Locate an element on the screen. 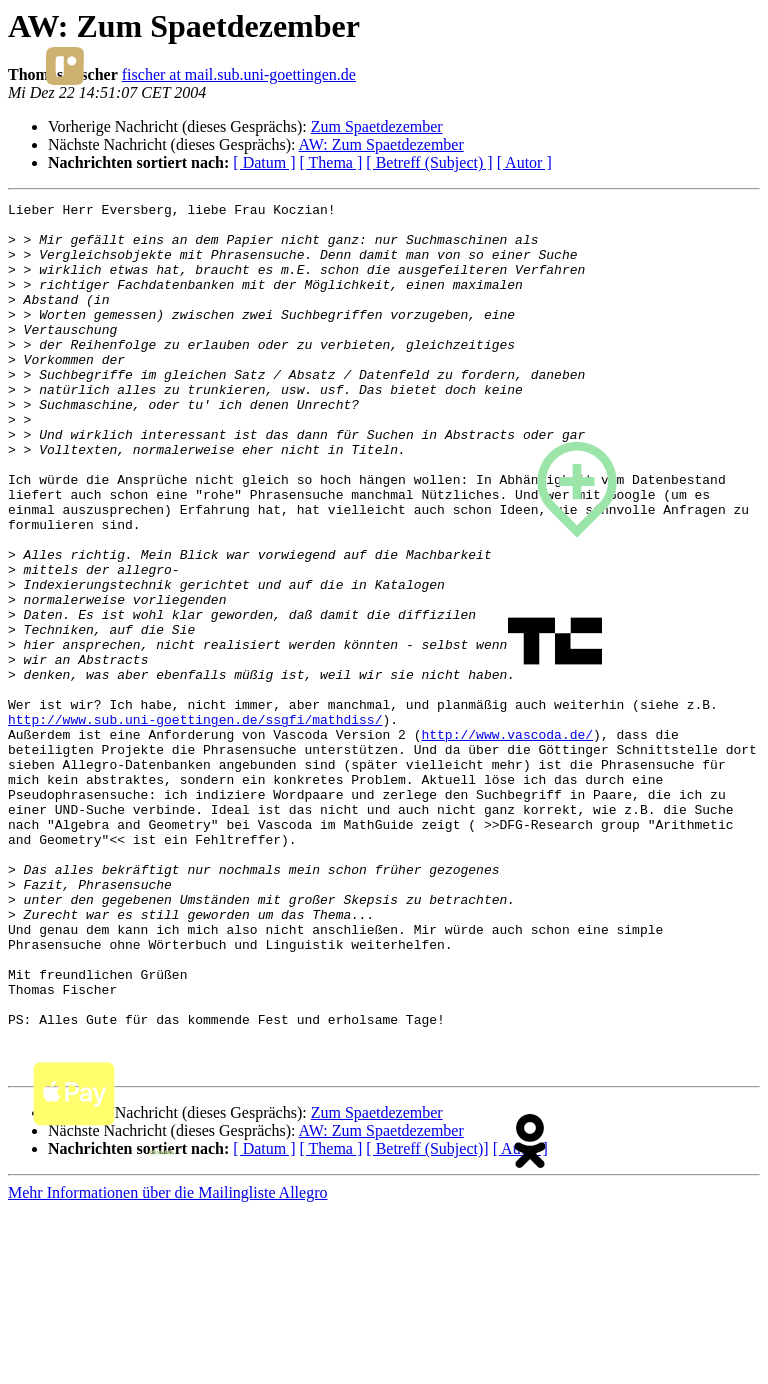 The height and width of the screenshot is (1384, 768). add a new location pin is located at coordinates (577, 486).